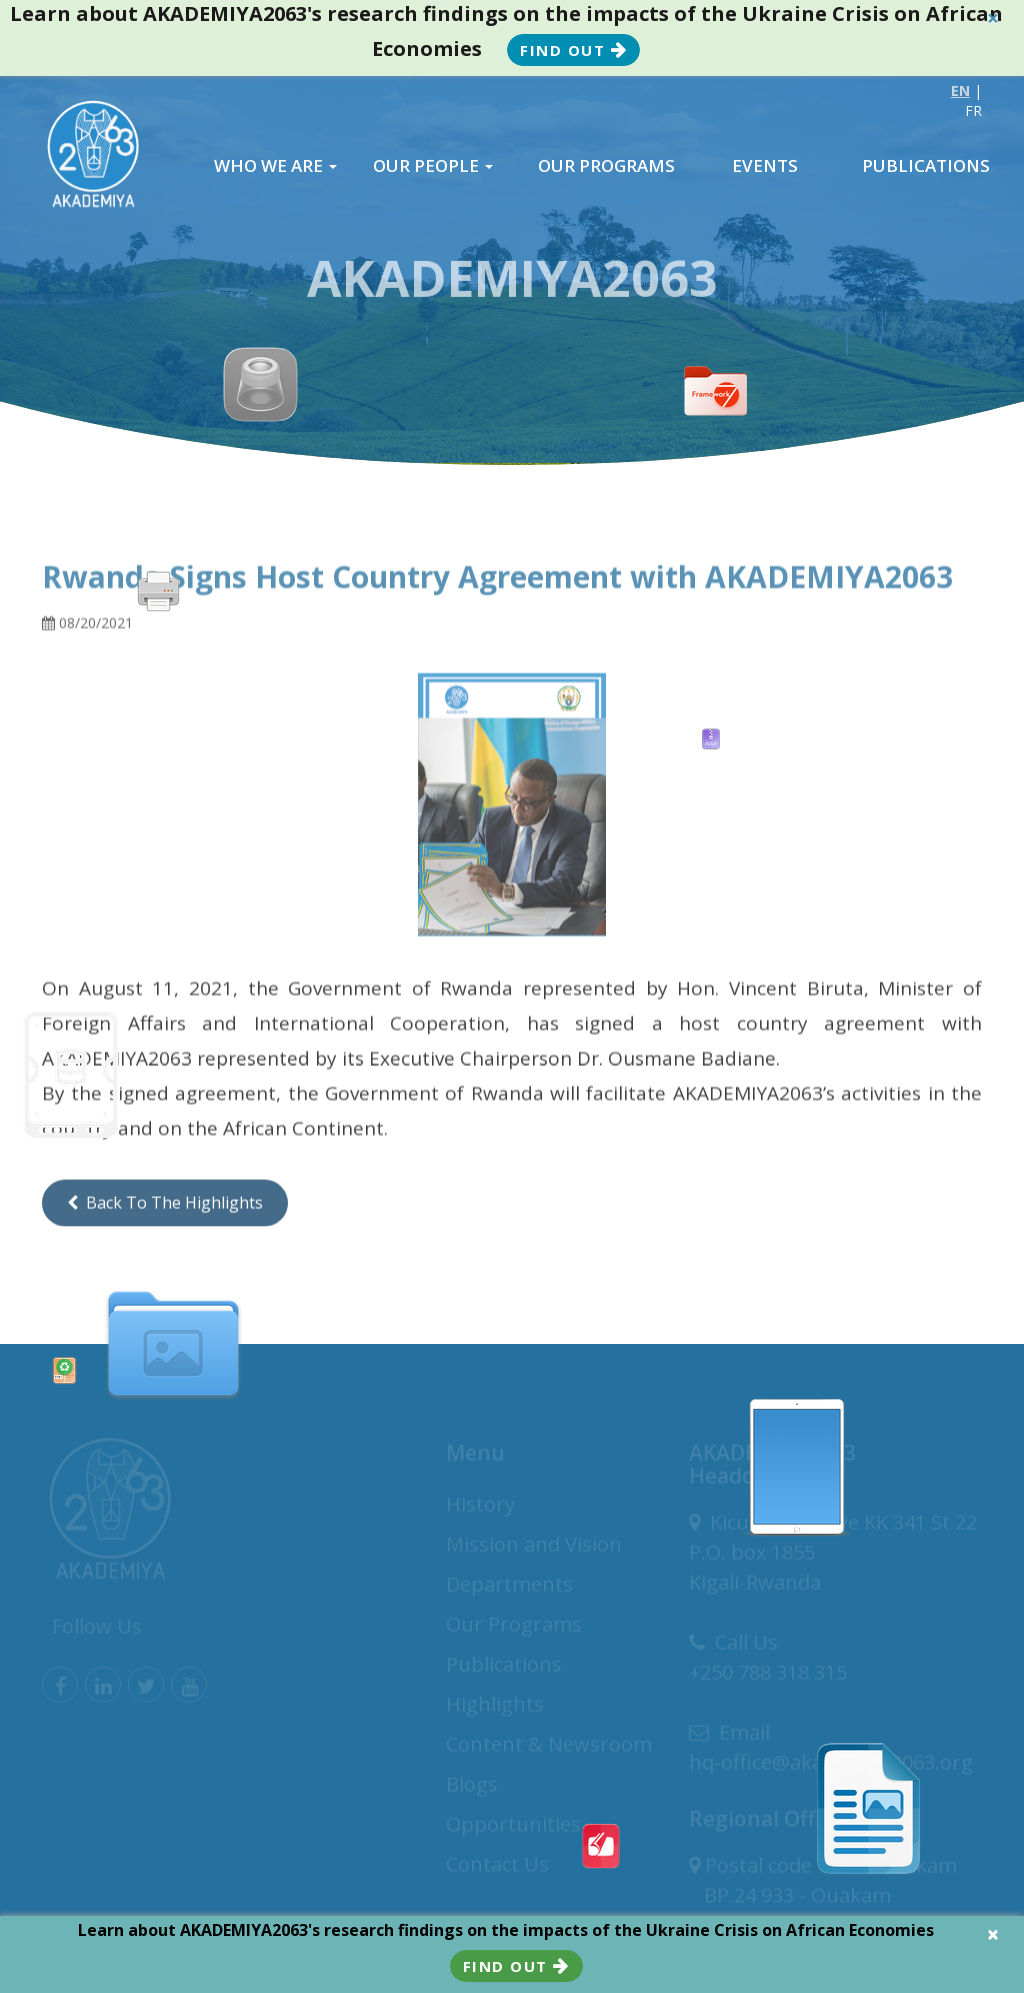 Image resolution: width=1024 pixels, height=1993 pixels. What do you see at coordinates (260, 384) in the screenshot?
I see `open preview app to view images and PDFs` at bounding box center [260, 384].